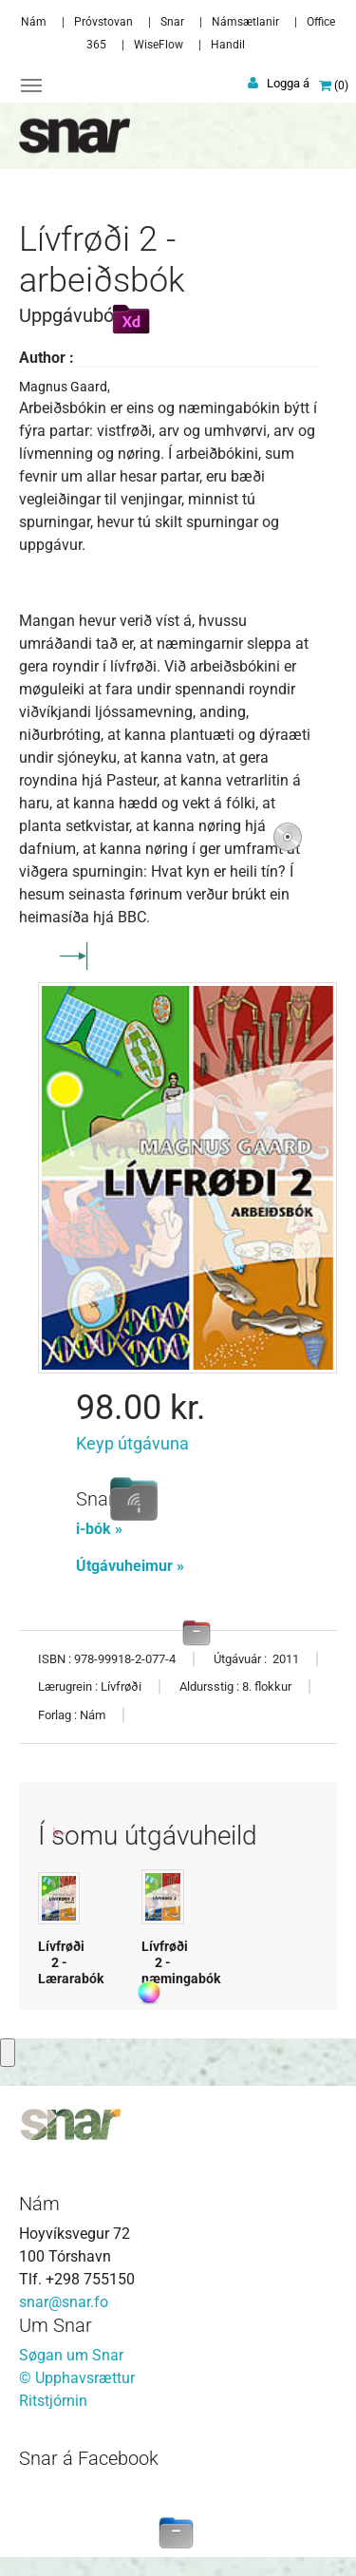 The height and width of the screenshot is (2576, 356). What do you see at coordinates (131, 320) in the screenshot?
I see `open folder containing Adobe XD project files` at bounding box center [131, 320].